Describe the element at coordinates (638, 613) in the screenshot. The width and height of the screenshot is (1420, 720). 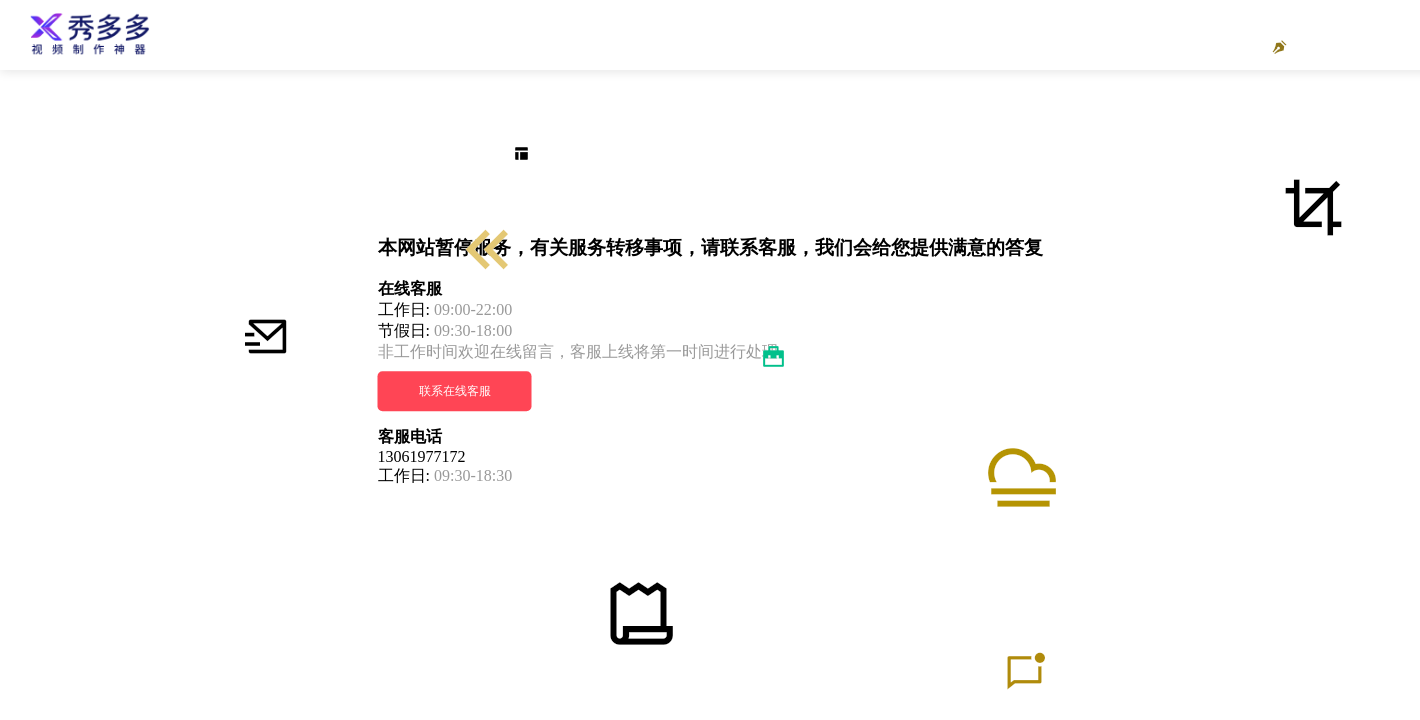
I see `view receipt or transaction history` at that location.